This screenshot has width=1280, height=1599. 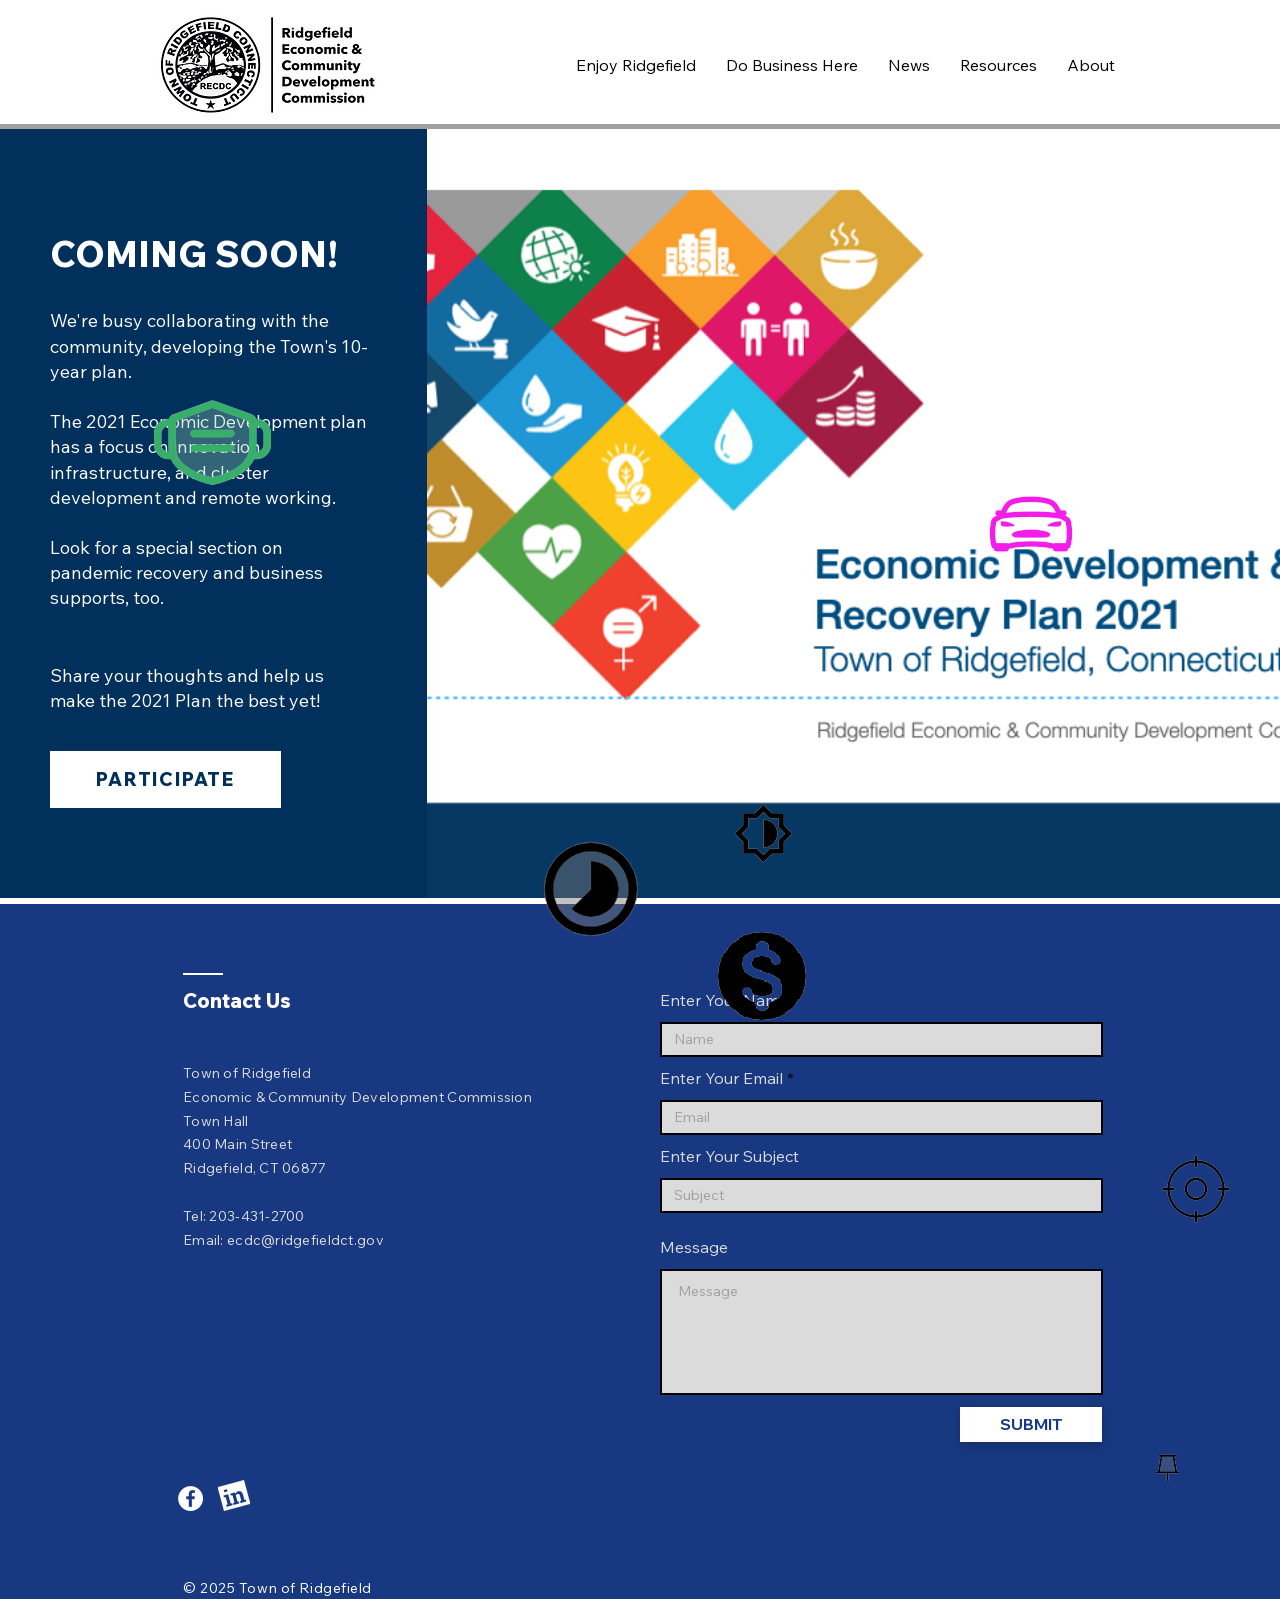 I want to click on view earnings or account balance, so click(x=762, y=976).